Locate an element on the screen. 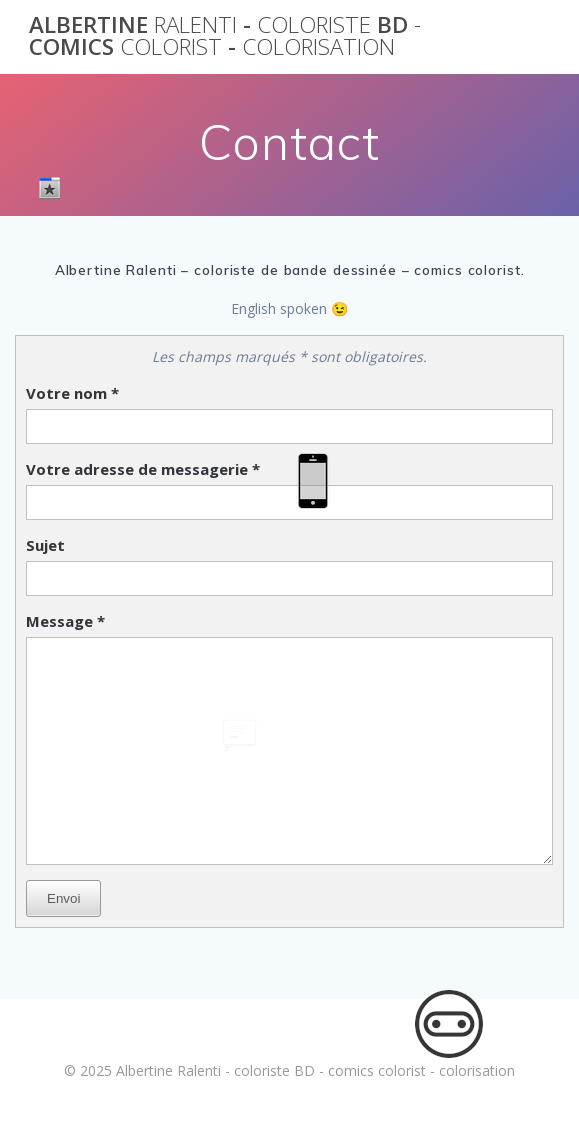  neochat messaging app system tray icon is located at coordinates (239, 735).